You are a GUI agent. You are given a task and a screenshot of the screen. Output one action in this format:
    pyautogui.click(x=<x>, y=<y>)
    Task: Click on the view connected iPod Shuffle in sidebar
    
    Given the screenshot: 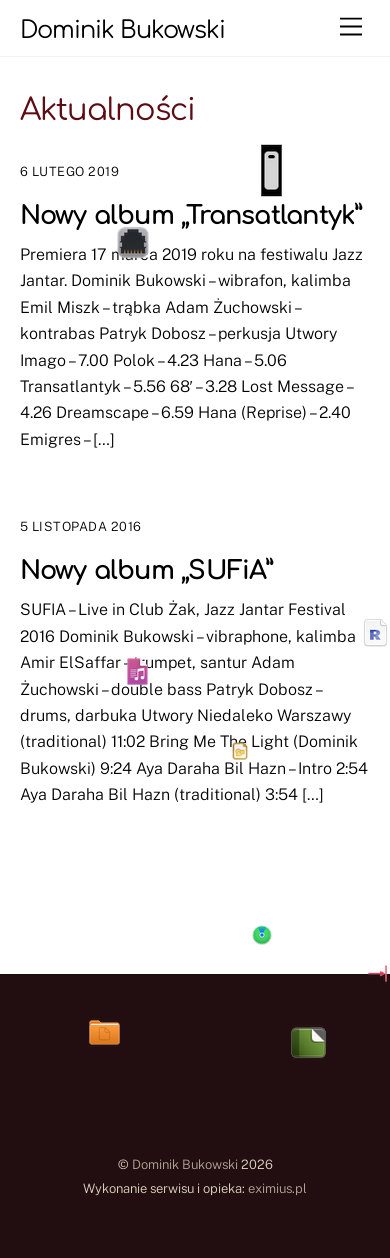 What is the action you would take?
    pyautogui.click(x=271, y=170)
    